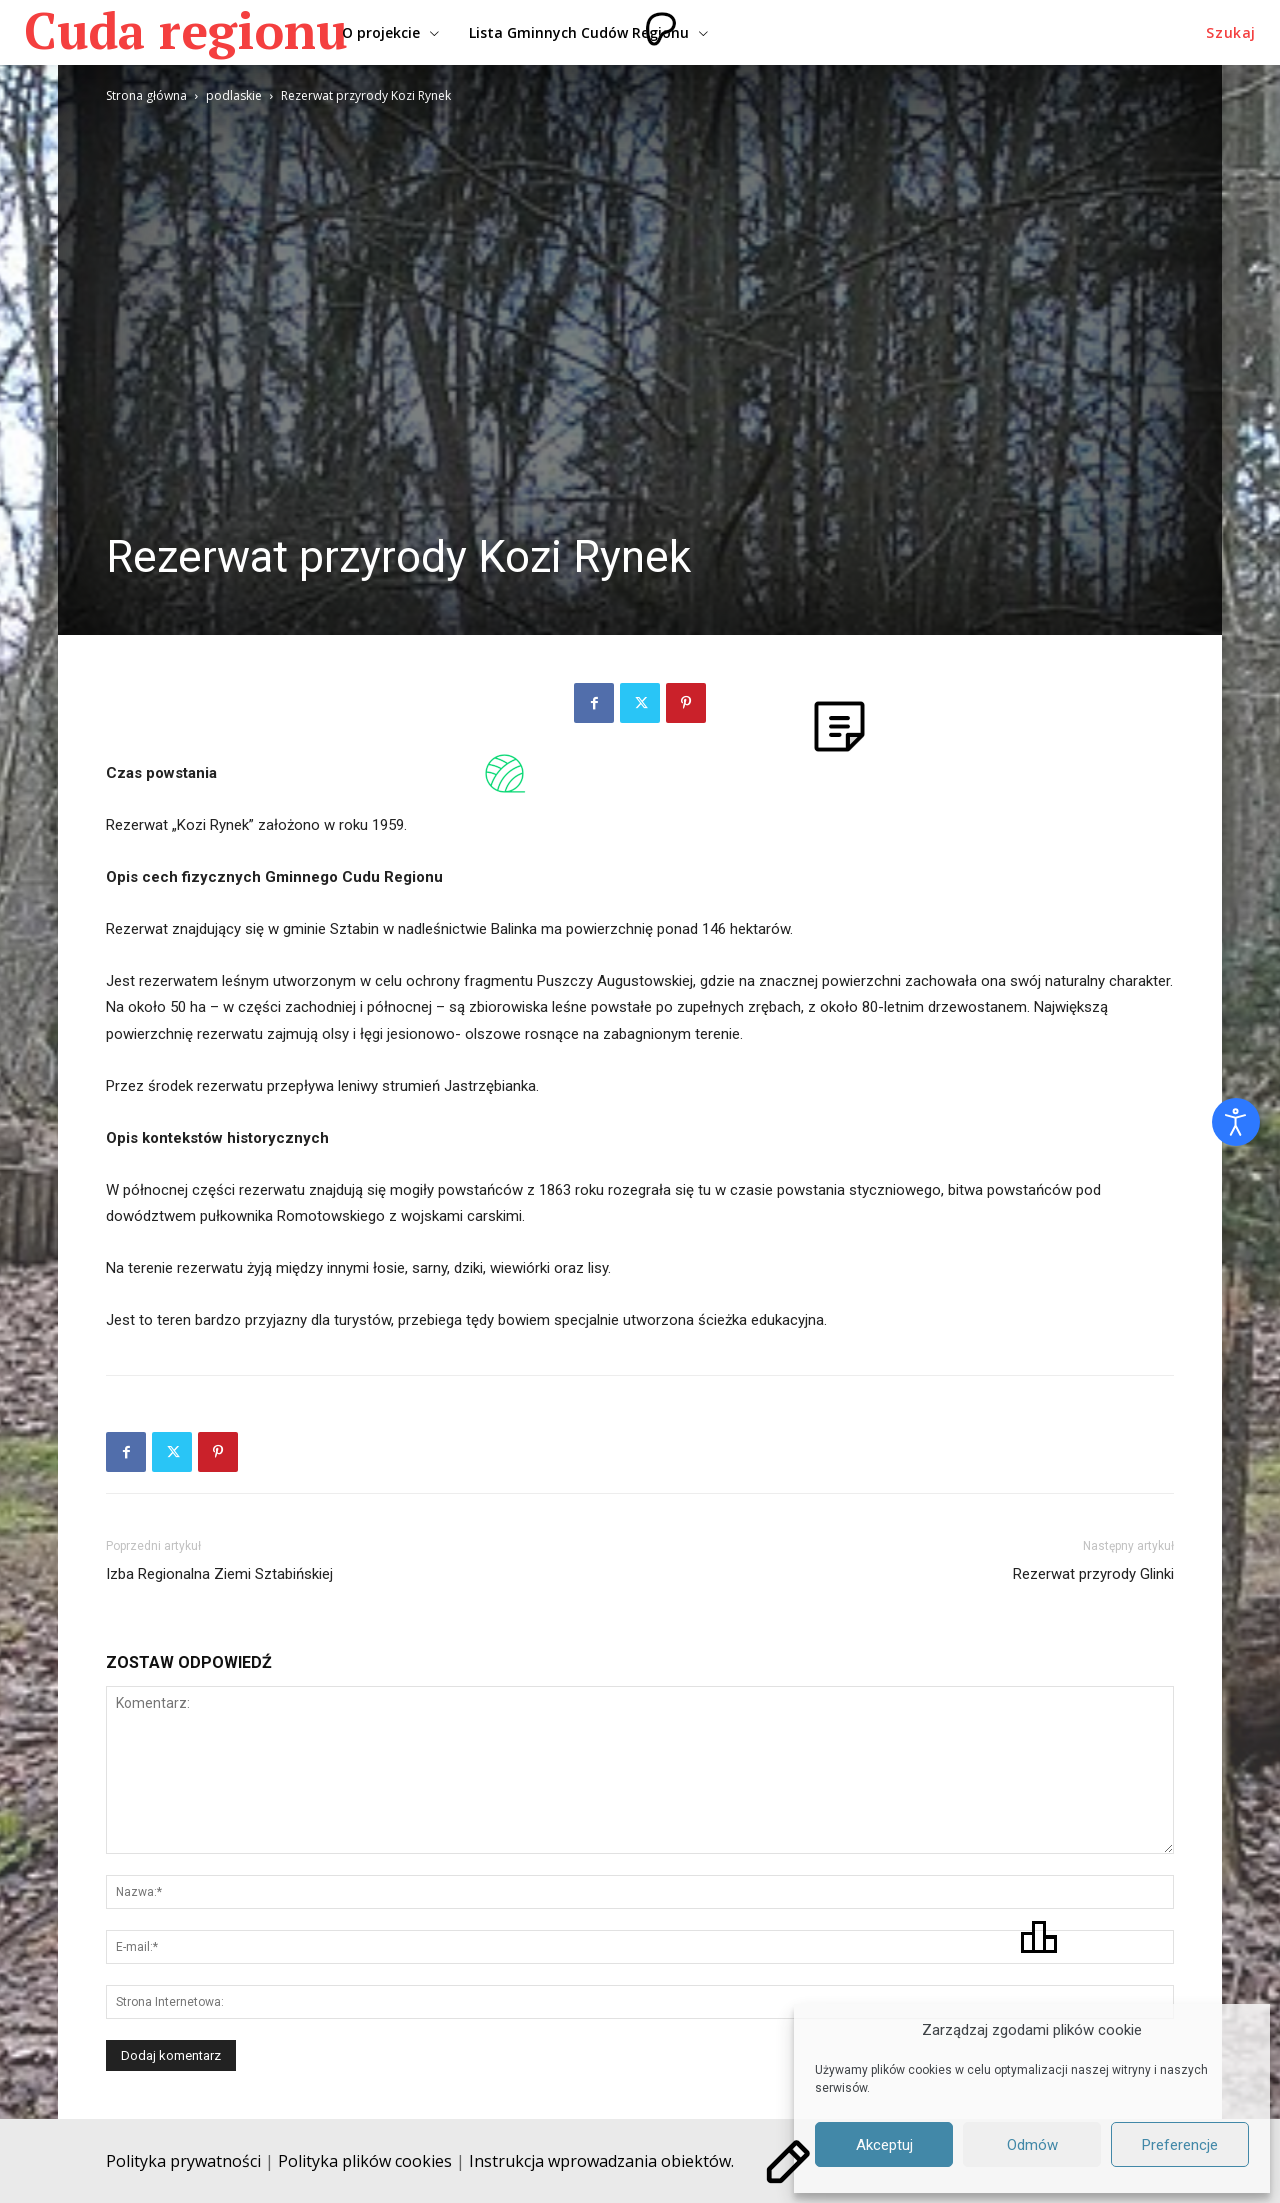 Image resolution: width=1280 pixels, height=2203 pixels. What do you see at coordinates (504, 773) in the screenshot?
I see `access knitting or crafting projects` at bounding box center [504, 773].